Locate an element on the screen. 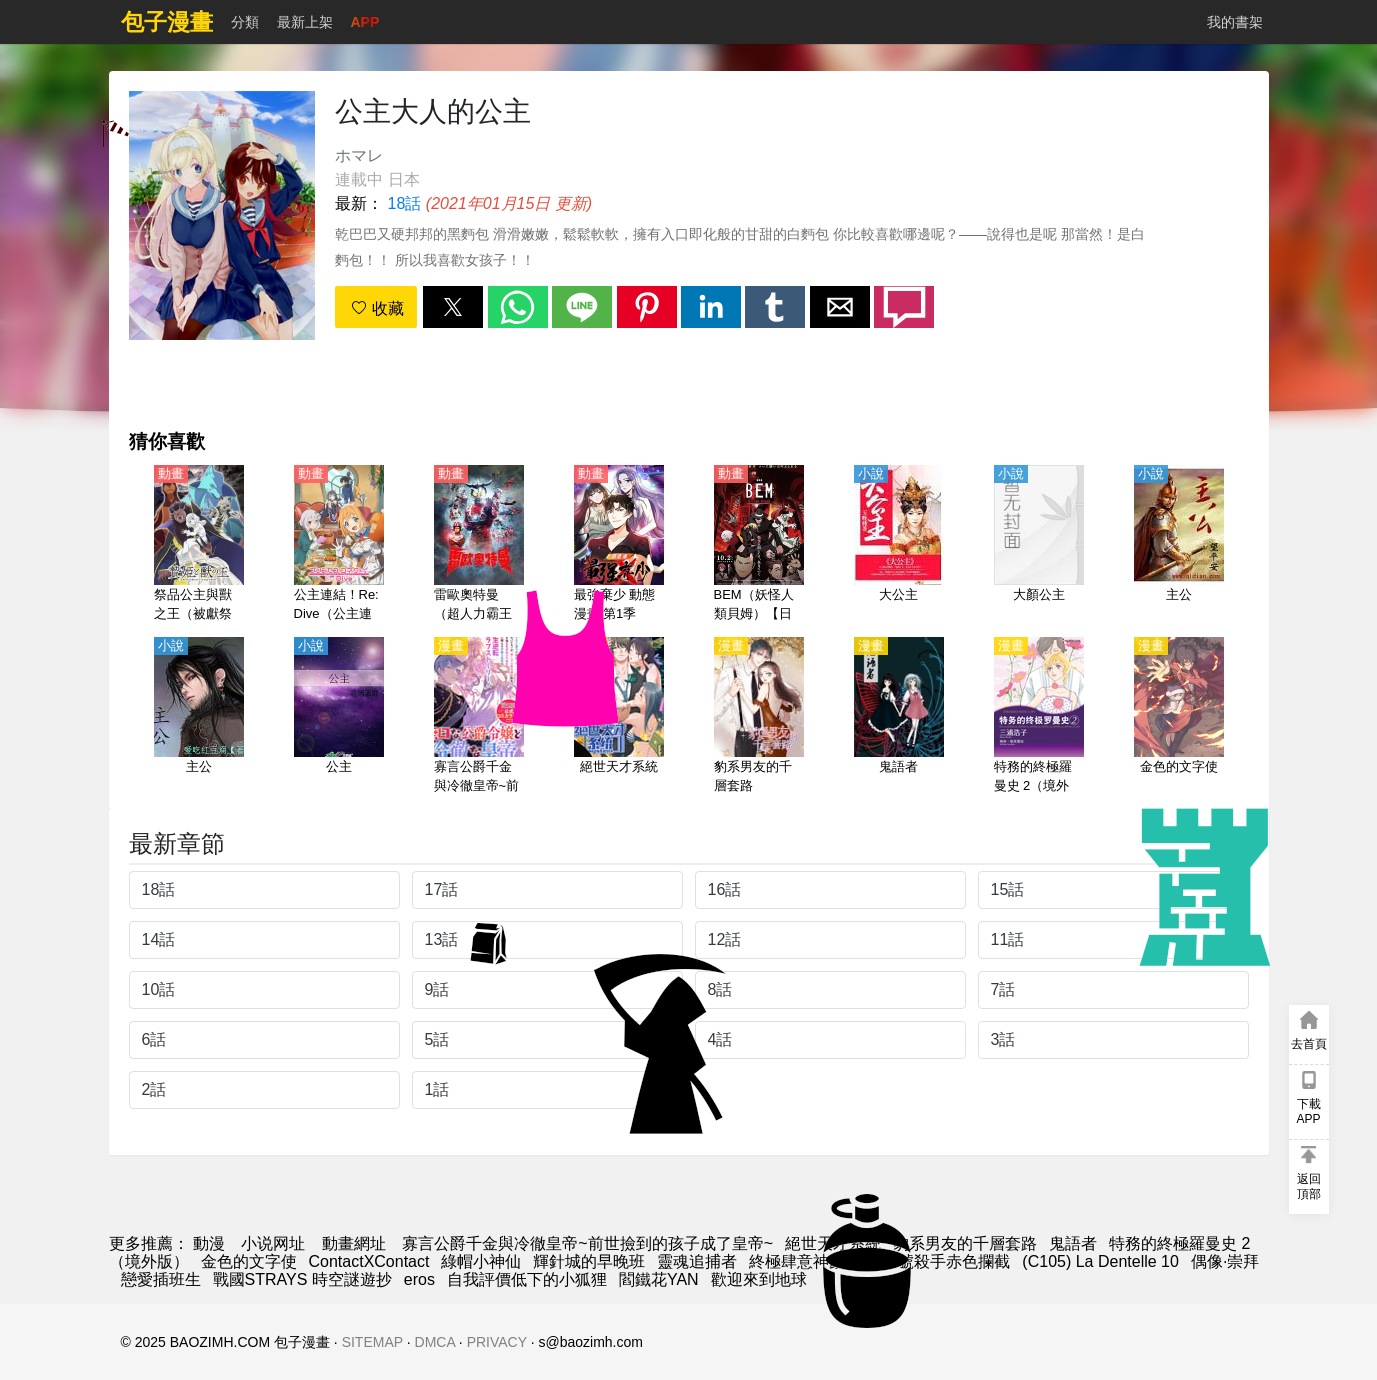  access tower defense or castle-building game mode is located at coordinates (1204, 887).